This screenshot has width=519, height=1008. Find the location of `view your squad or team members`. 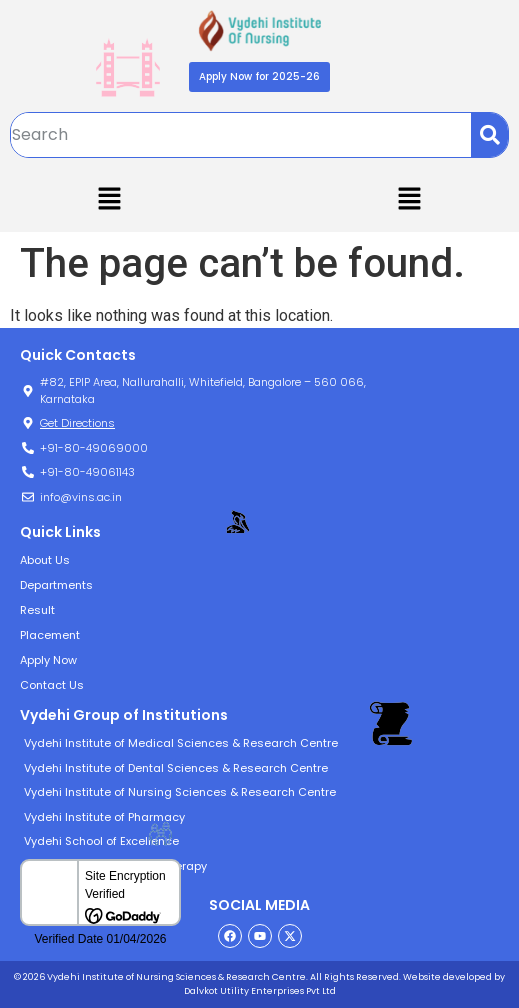

view your squad or team members is located at coordinates (160, 833).